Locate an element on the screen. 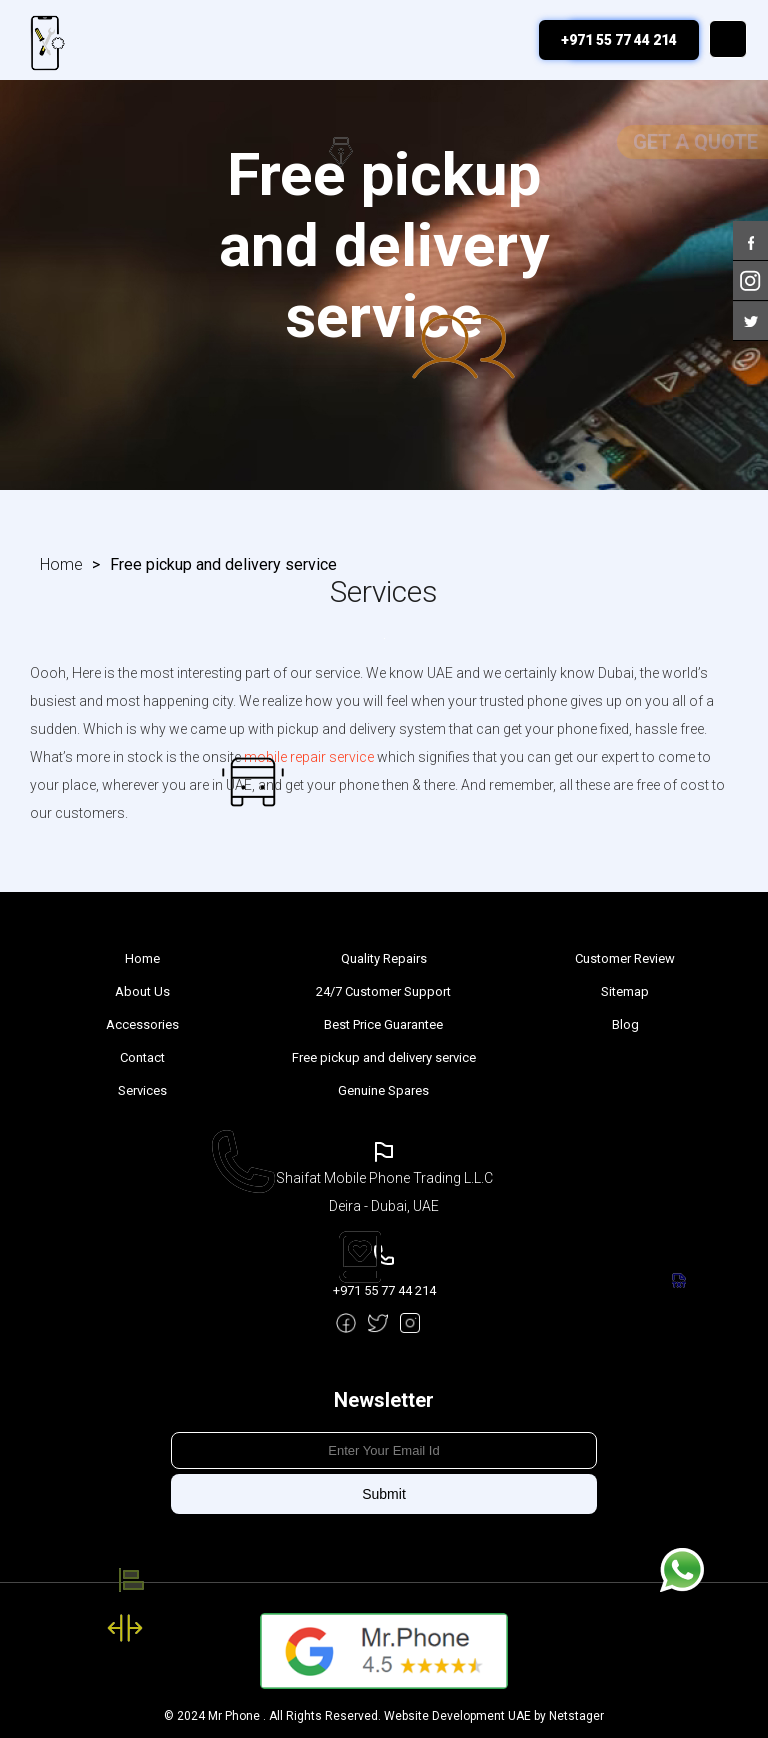 Image resolution: width=768 pixels, height=1738 pixels. view your favorite books is located at coordinates (360, 1257).